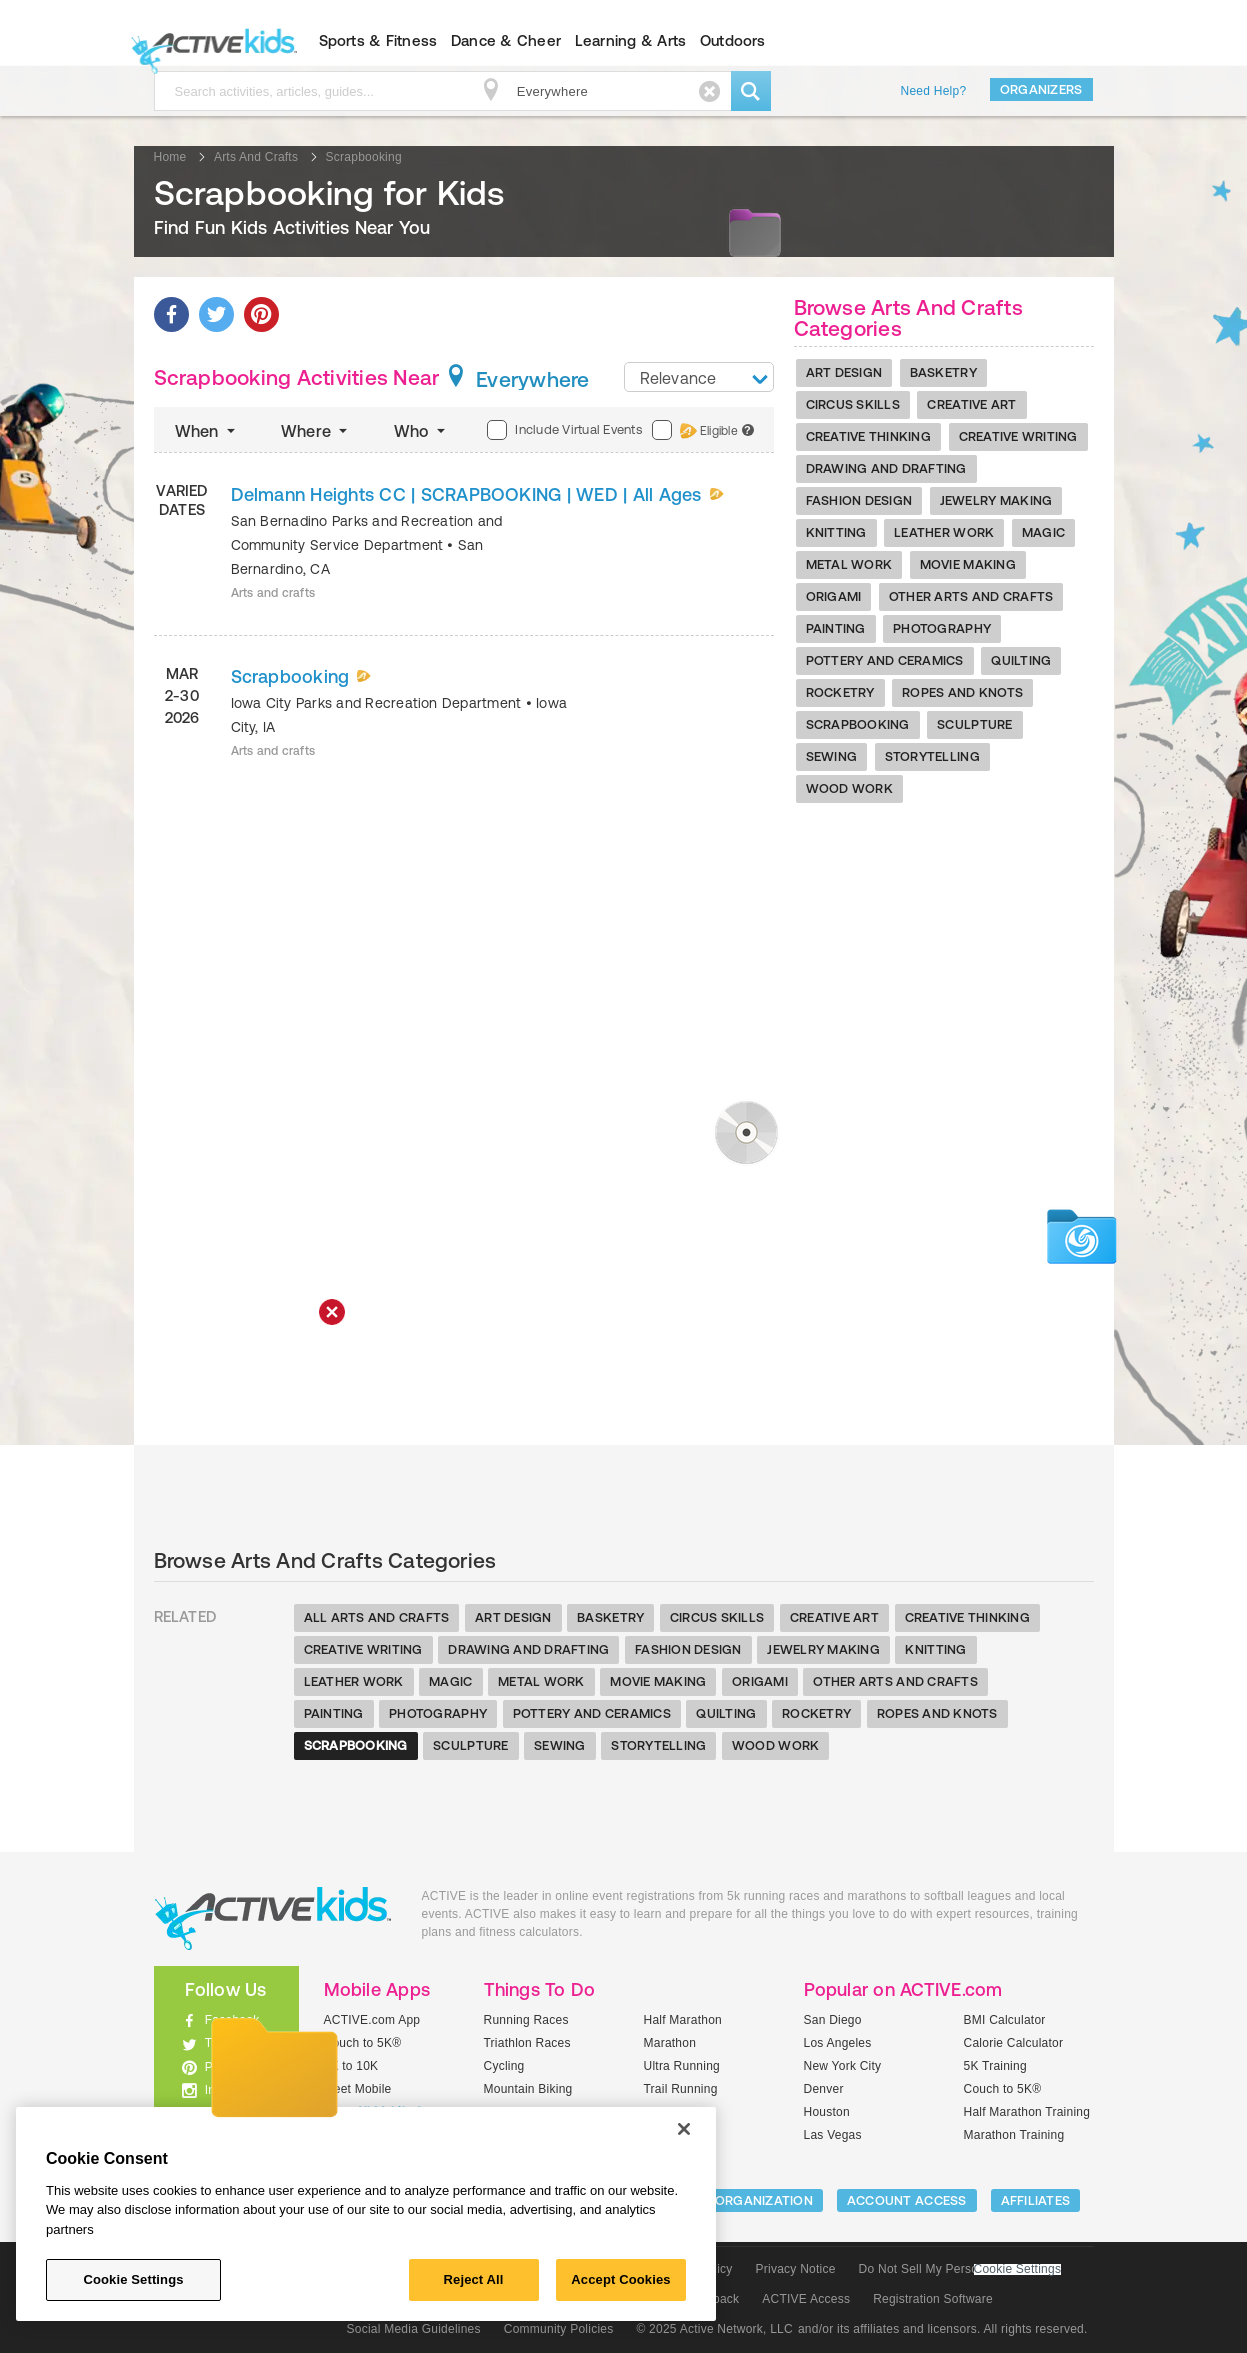 The image size is (1247, 2353). Describe the element at coordinates (274, 2071) in the screenshot. I see `open liveback folder` at that location.